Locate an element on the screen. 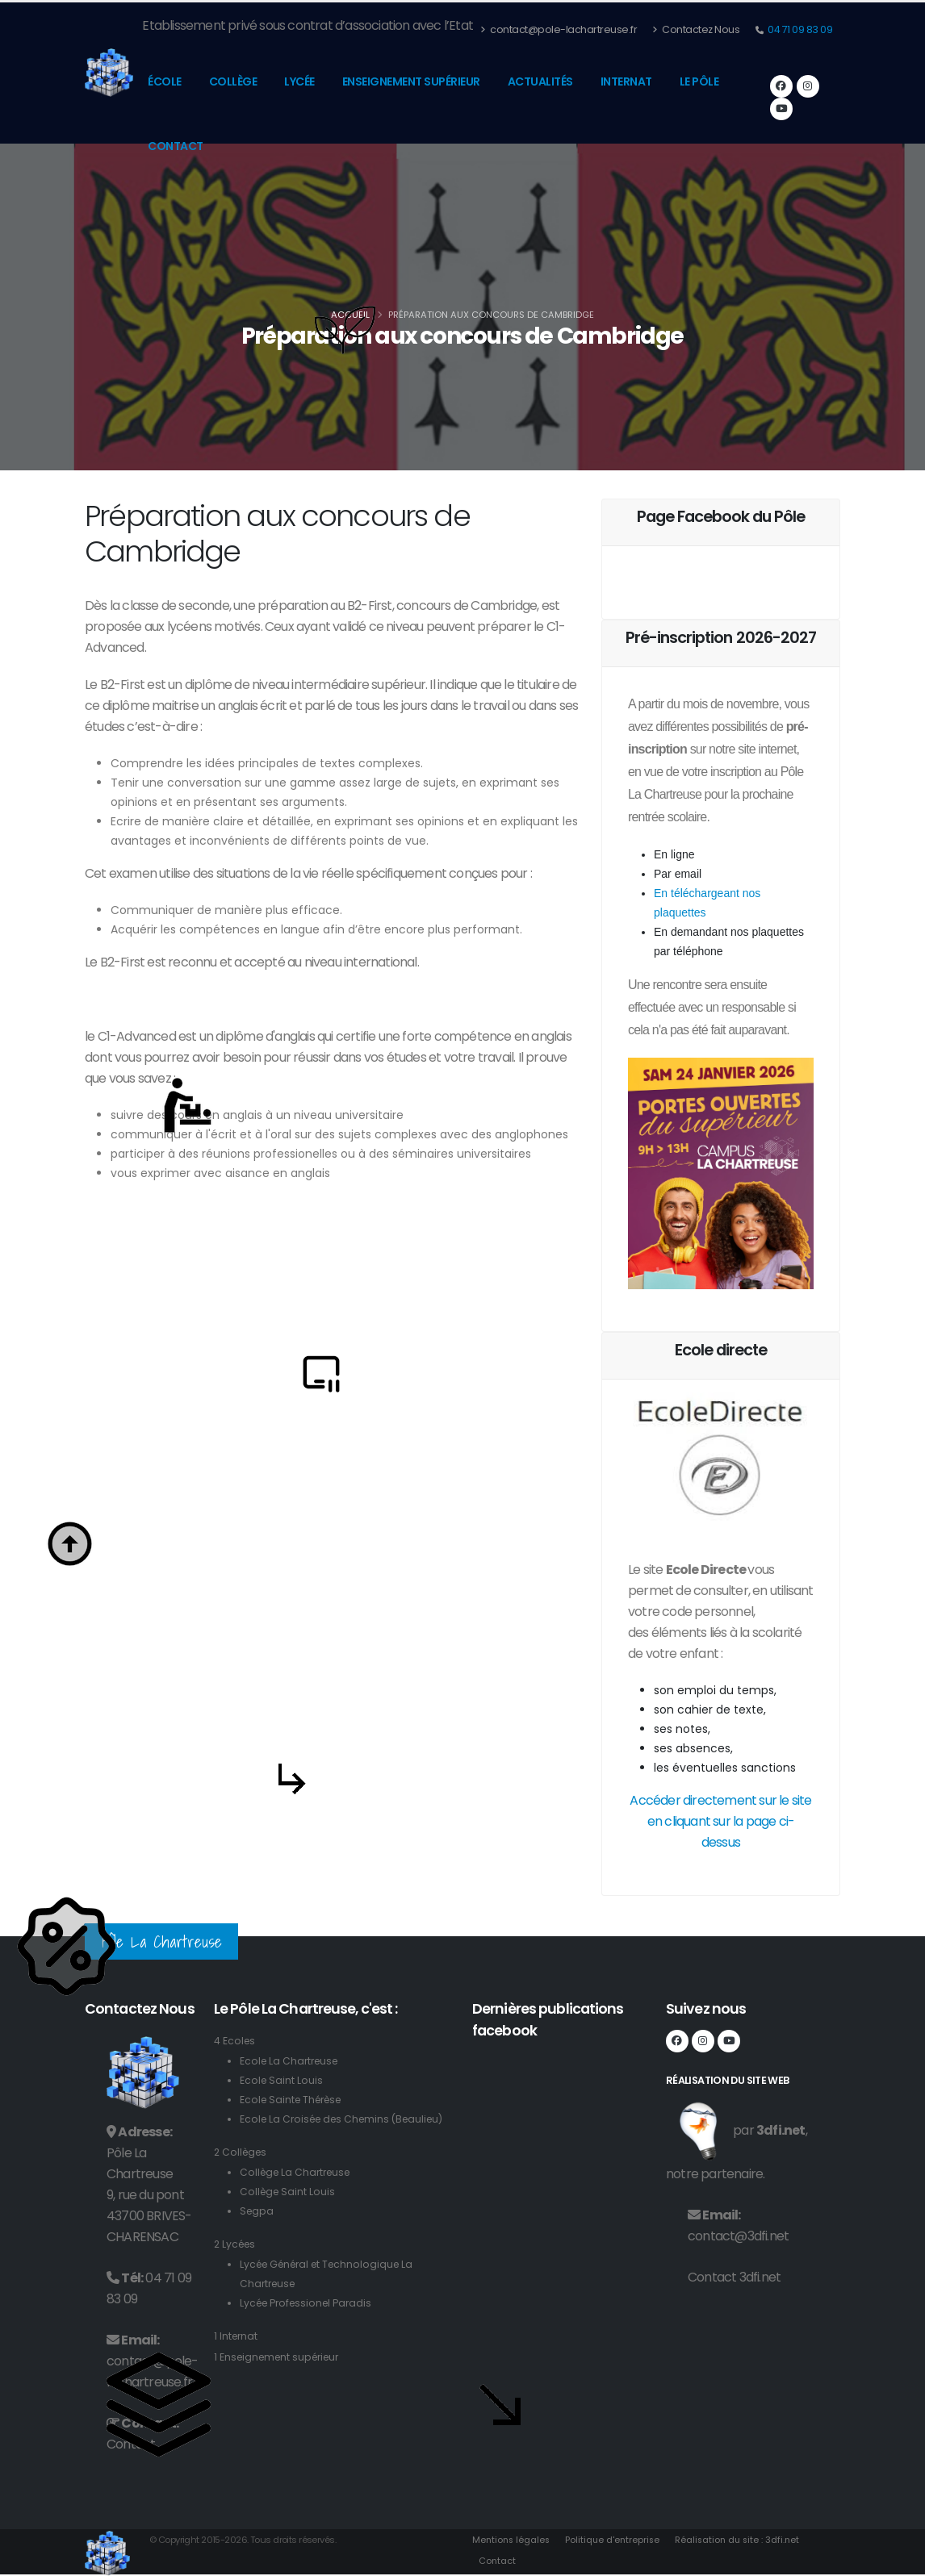  pause media playback on tablet device is located at coordinates (321, 1372).